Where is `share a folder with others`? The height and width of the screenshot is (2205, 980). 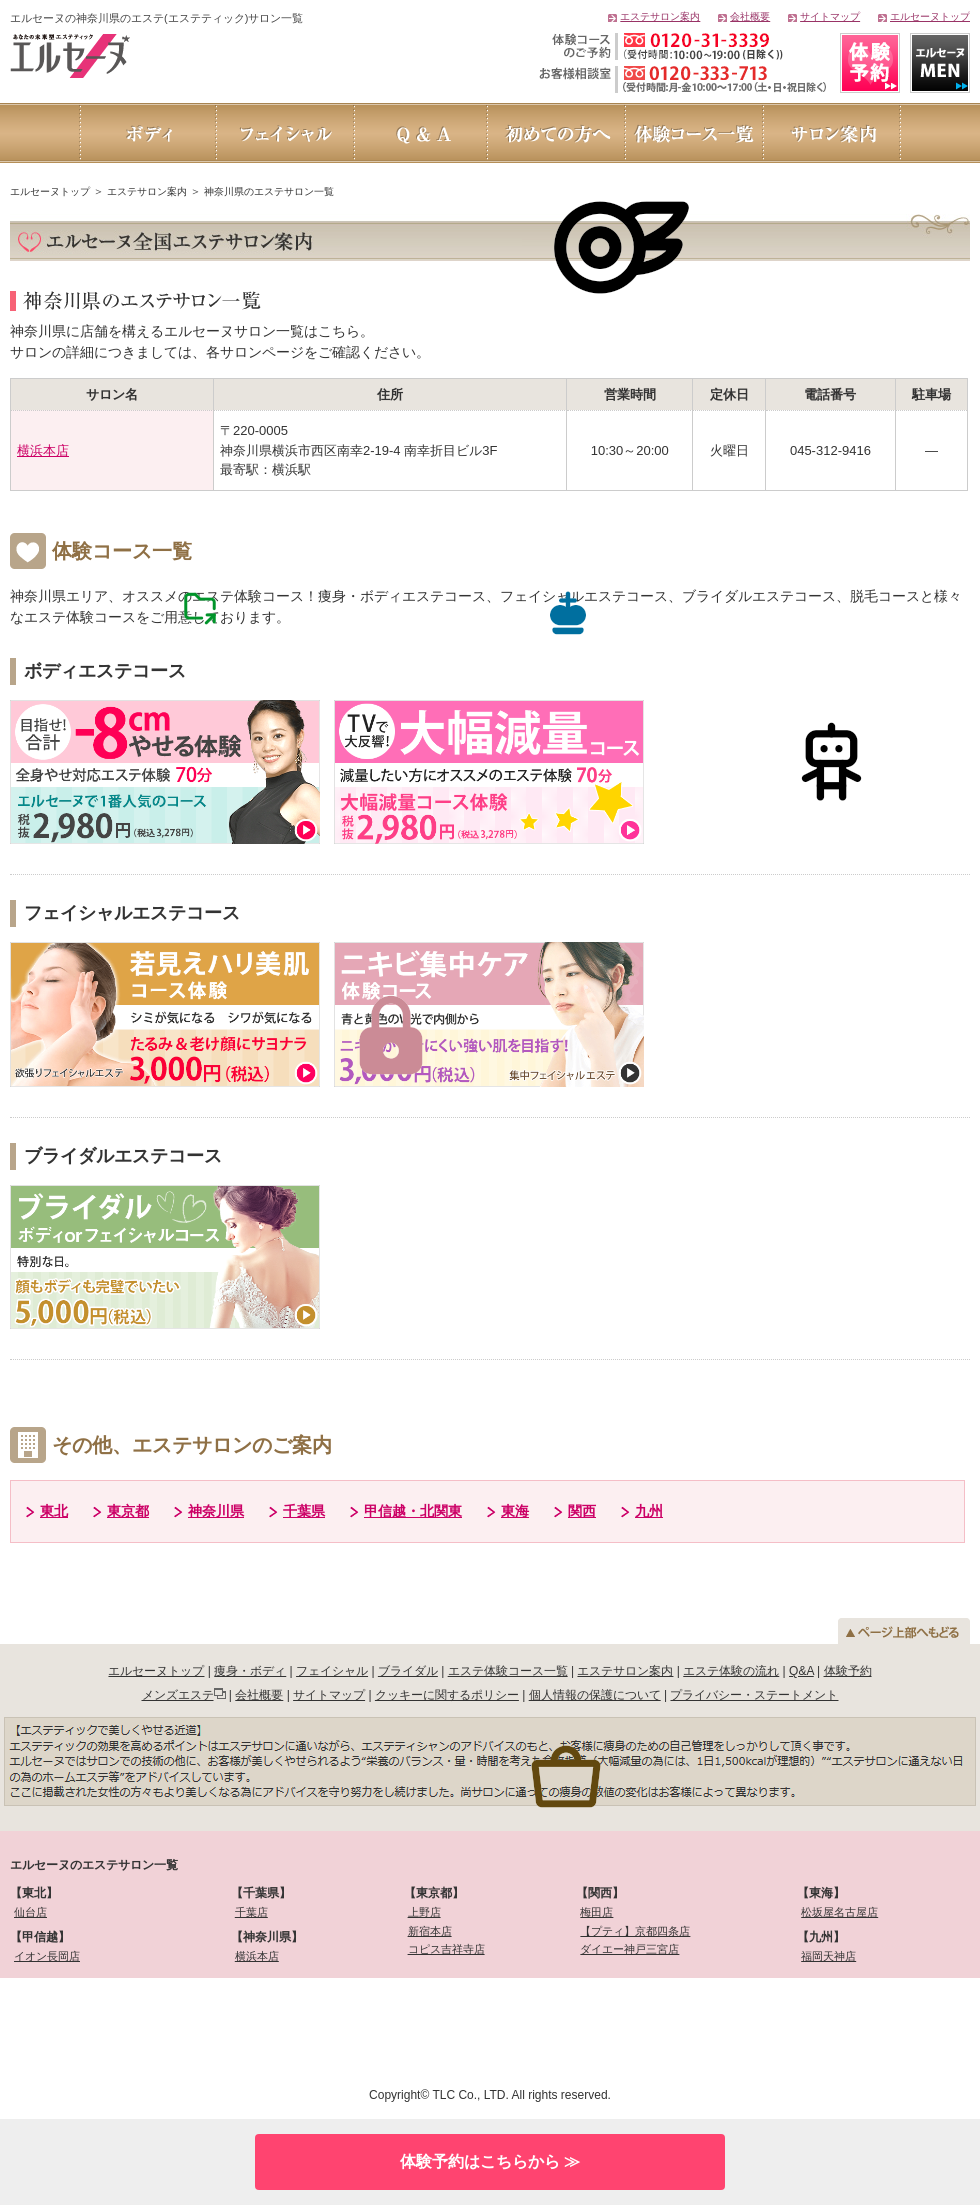 share a folder with others is located at coordinates (200, 607).